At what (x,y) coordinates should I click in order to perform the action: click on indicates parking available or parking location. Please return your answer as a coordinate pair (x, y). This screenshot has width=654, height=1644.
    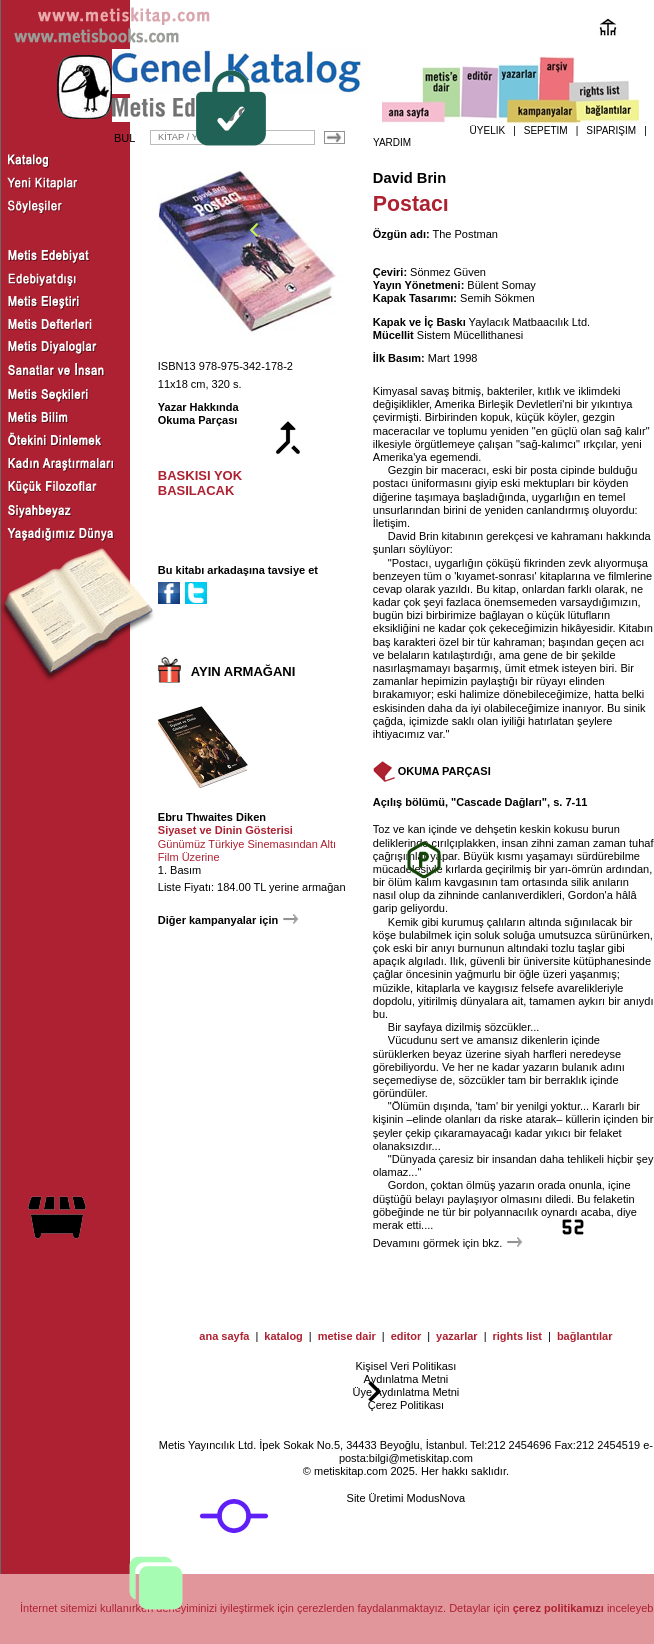
    Looking at the image, I should click on (424, 860).